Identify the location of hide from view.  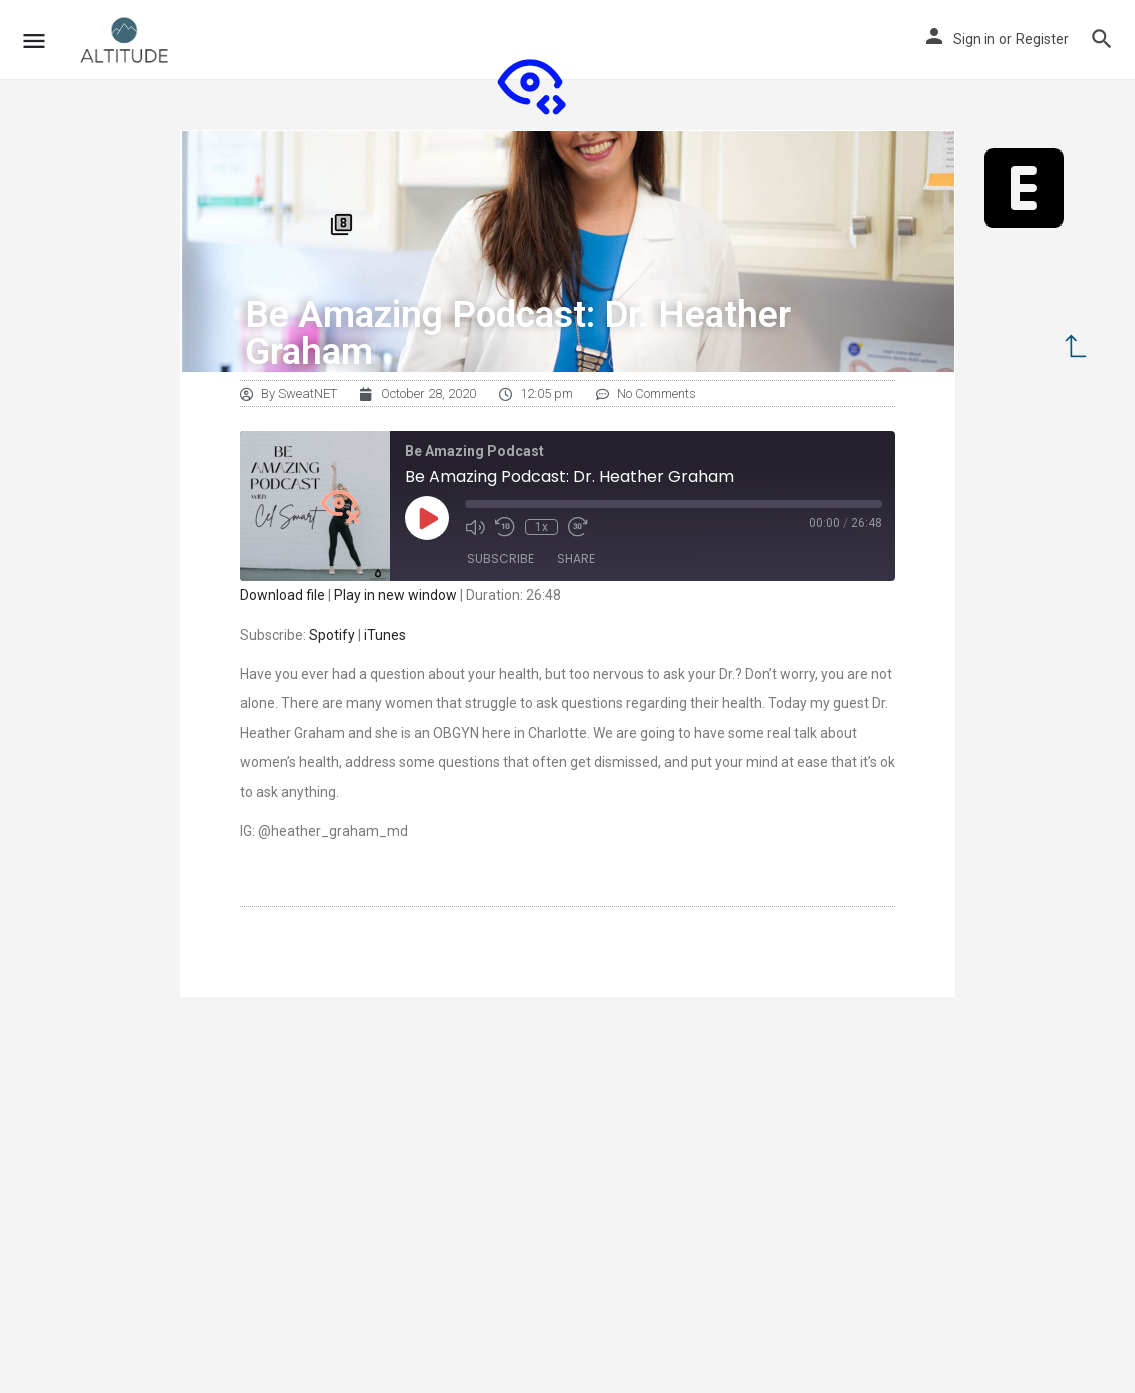
(339, 503).